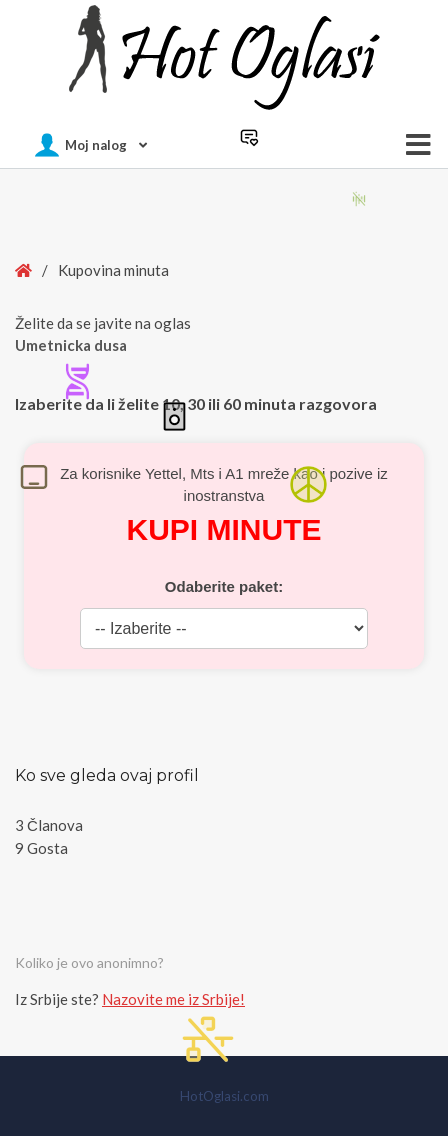 Image resolution: width=448 pixels, height=1136 pixels. Describe the element at coordinates (249, 137) in the screenshot. I see `view liked or favorited messages` at that location.